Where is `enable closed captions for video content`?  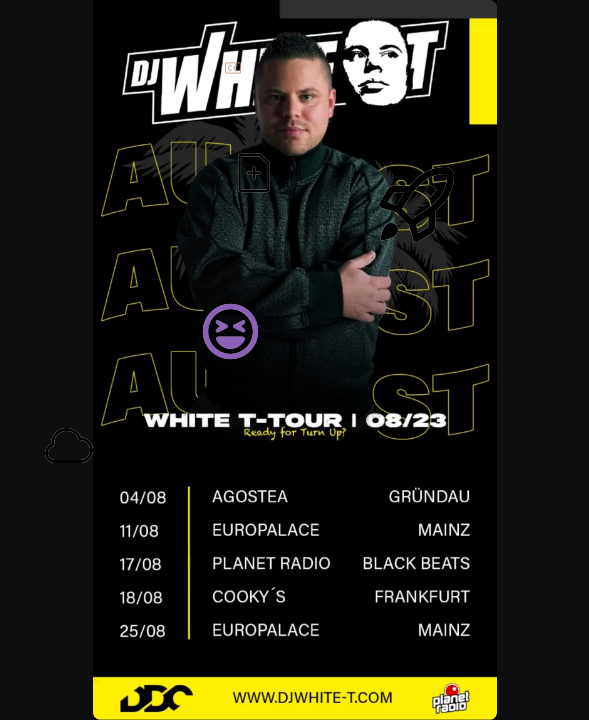
enable closed captions for video content is located at coordinates (233, 68).